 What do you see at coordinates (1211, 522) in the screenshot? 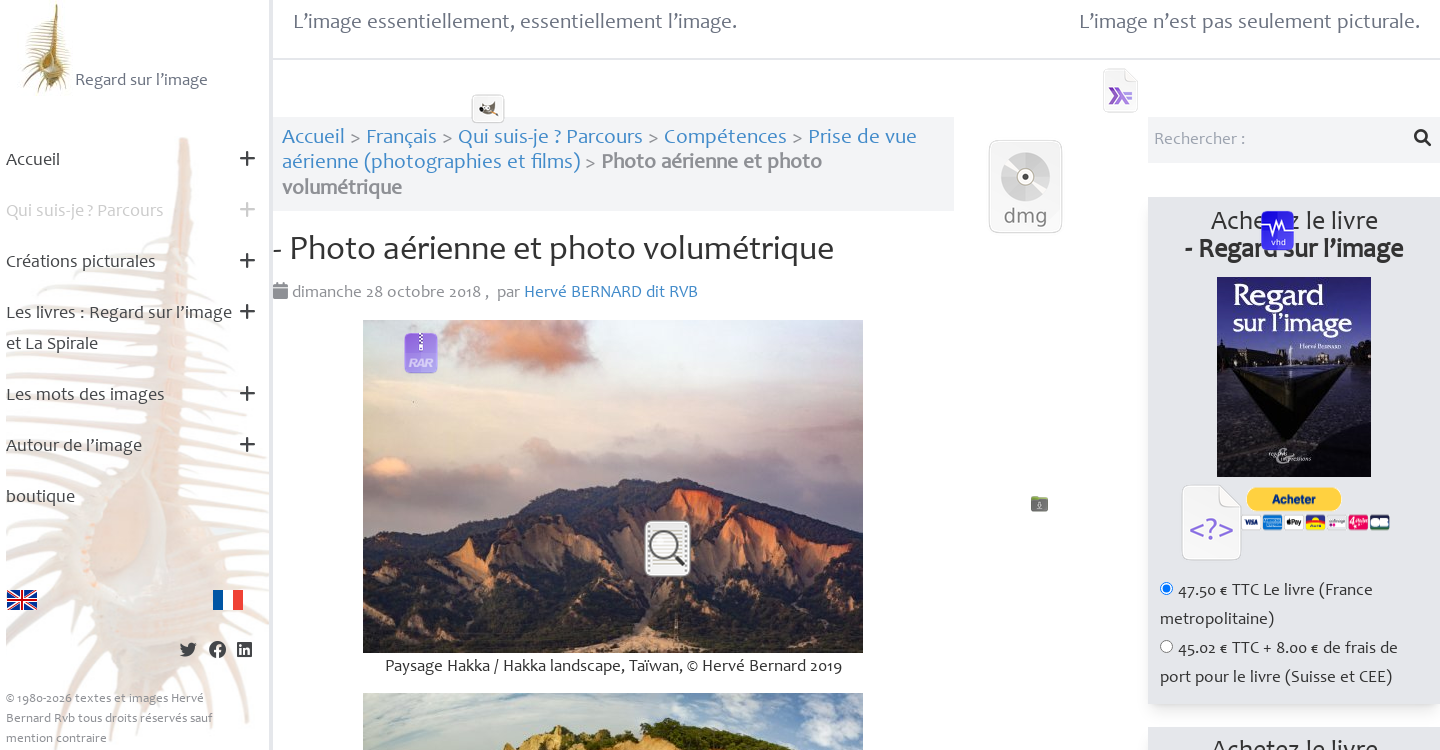
I see `a php source code file` at bounding box center [1211, 522].